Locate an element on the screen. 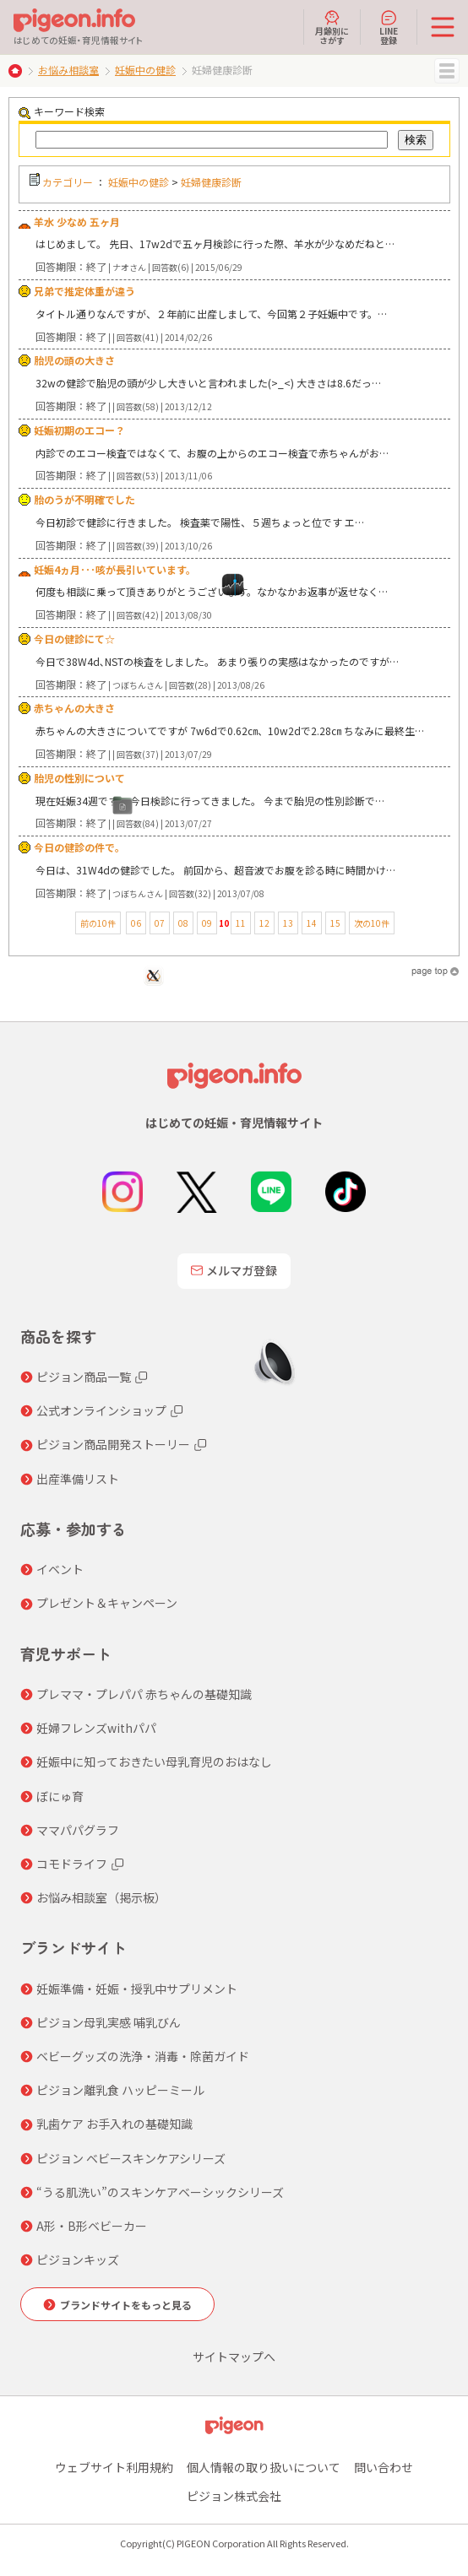 This screenshot has width=468, height=2576. launch xorg display server application is located at coordinates (154, 976).